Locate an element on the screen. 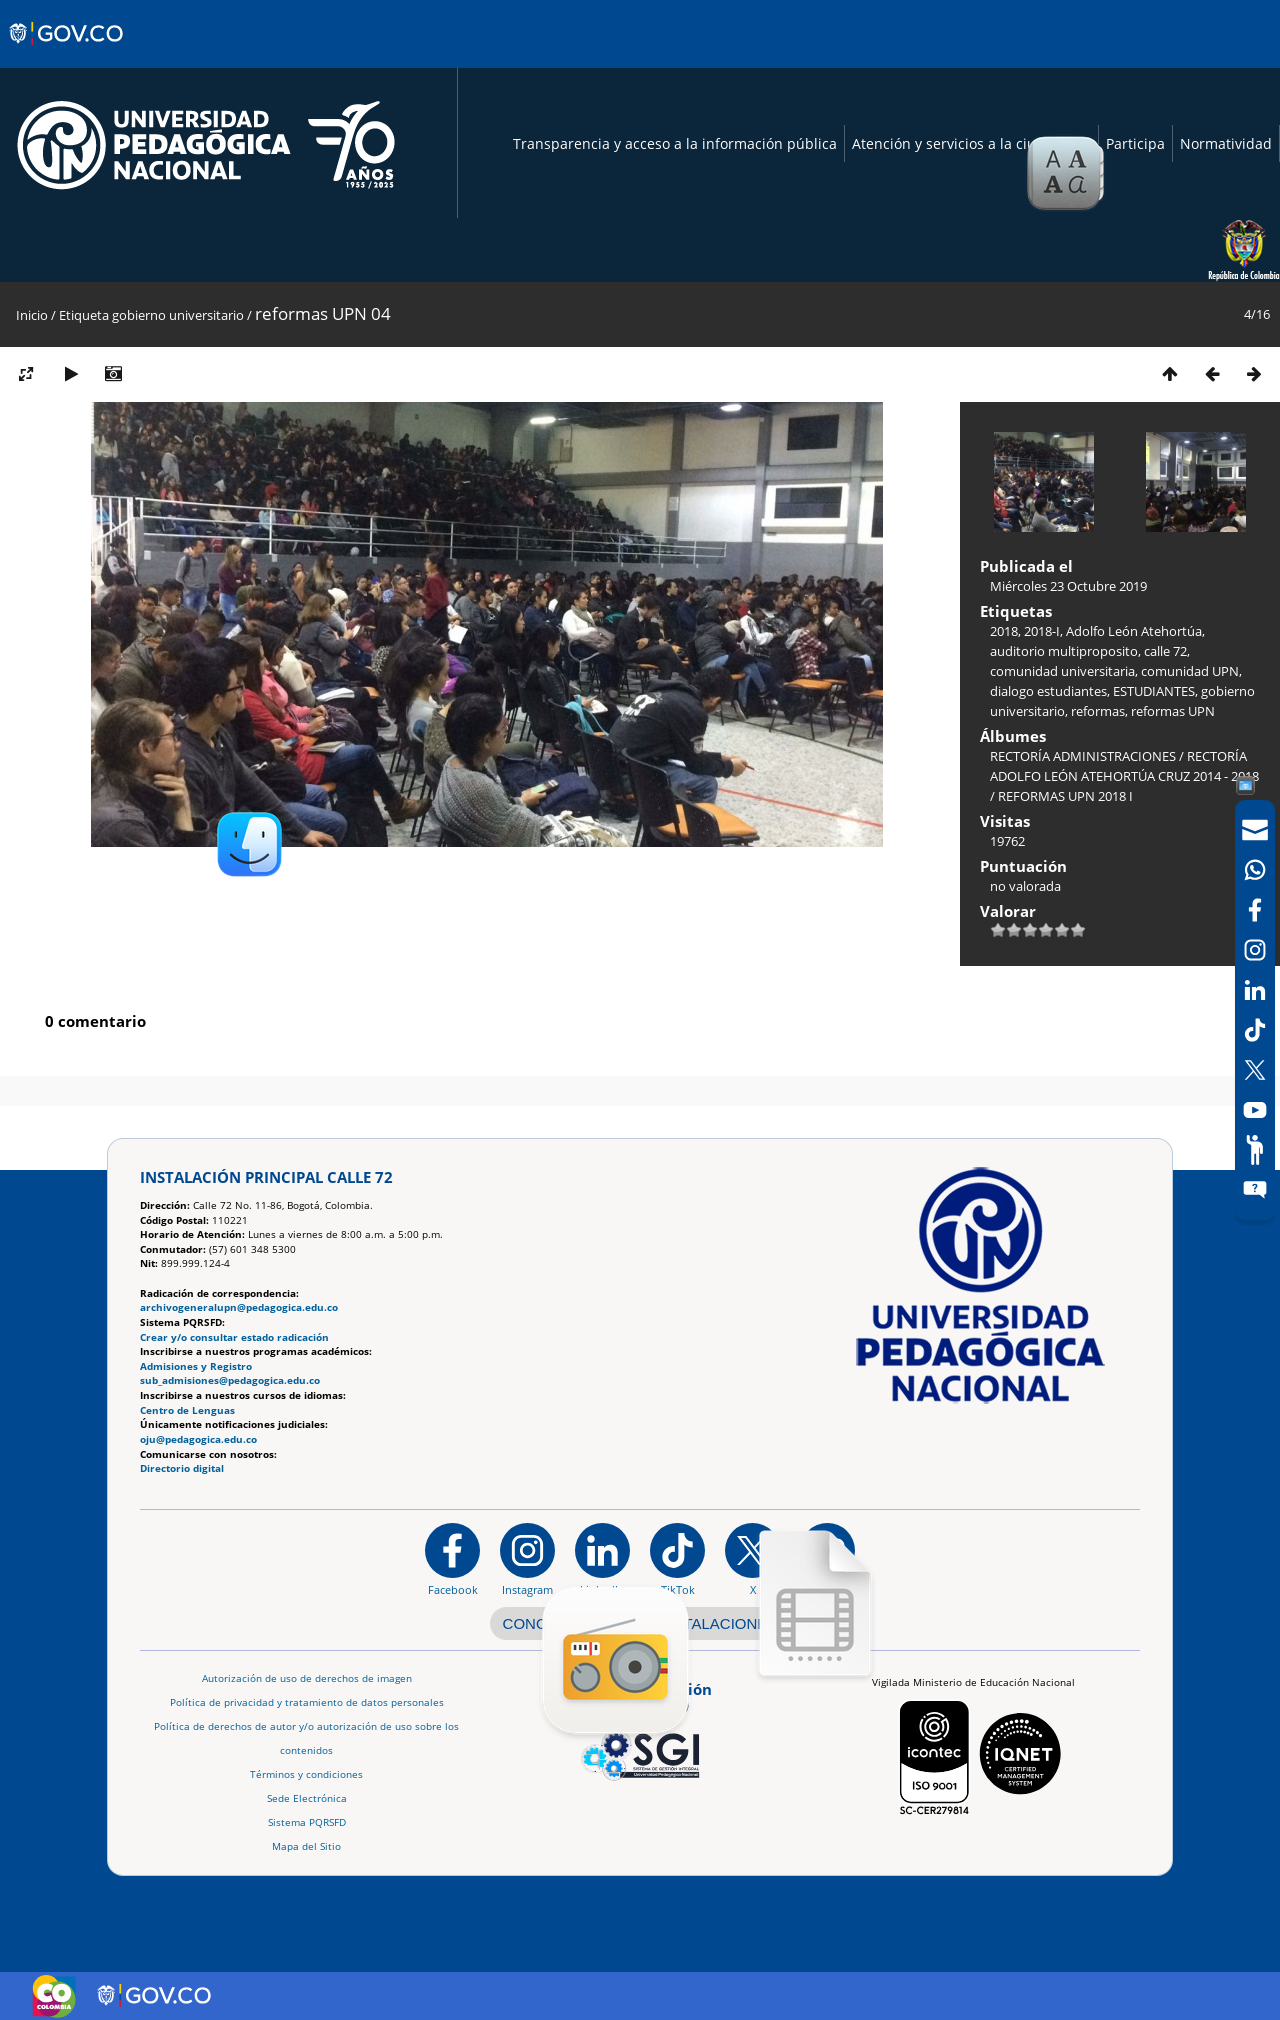 The image size is (1280, 2020). open Finder to browse files and folders is located at coordinates (249, 844).